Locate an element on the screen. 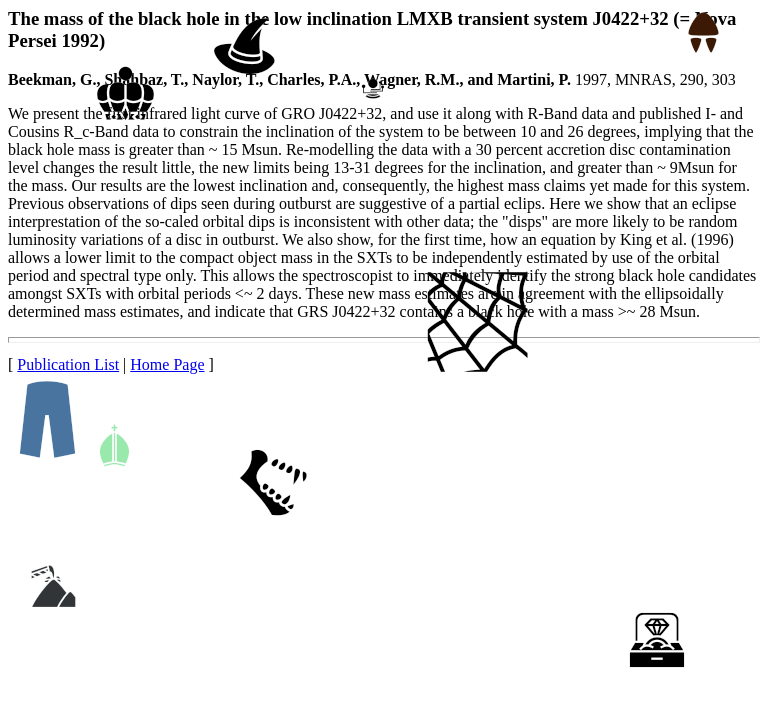  manage resource stockpiles is located at coordinates (53, 585).